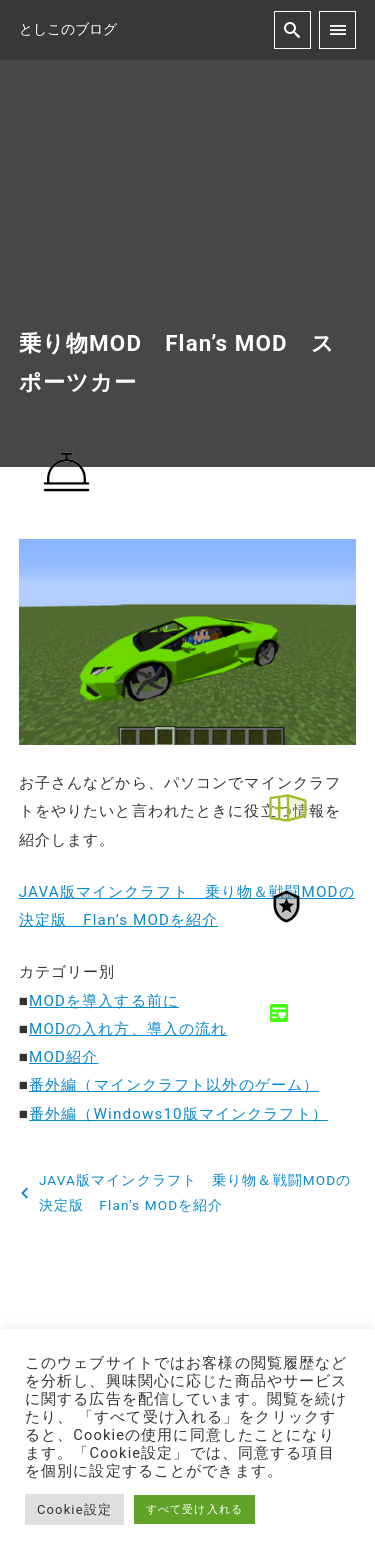 The width and height of the screenshot is (375, 1554). Describe the element at coordinates (286, 906) in the screenshot. I see `access local police or emergency services` at that location.